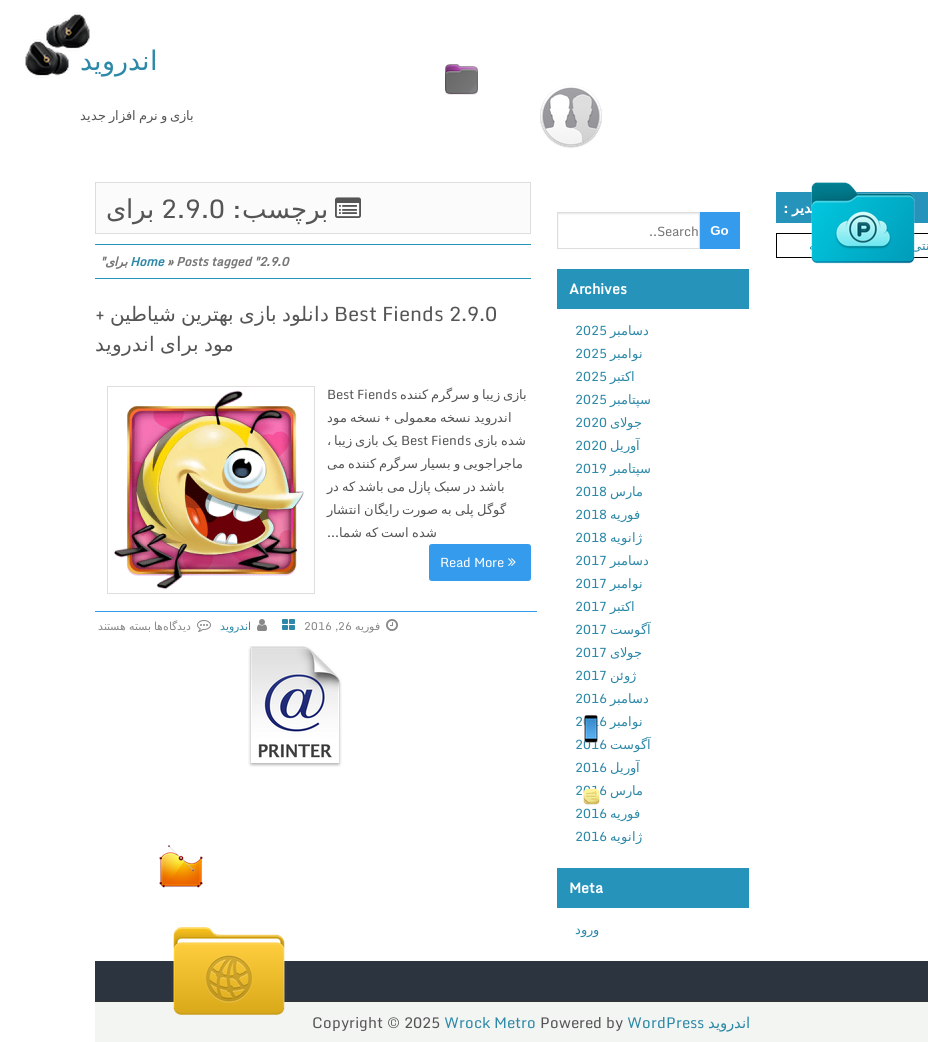 This screenshot has width=928, height=1042. I want to click on add a network printer using a URL or IP address, so click(295, 708).